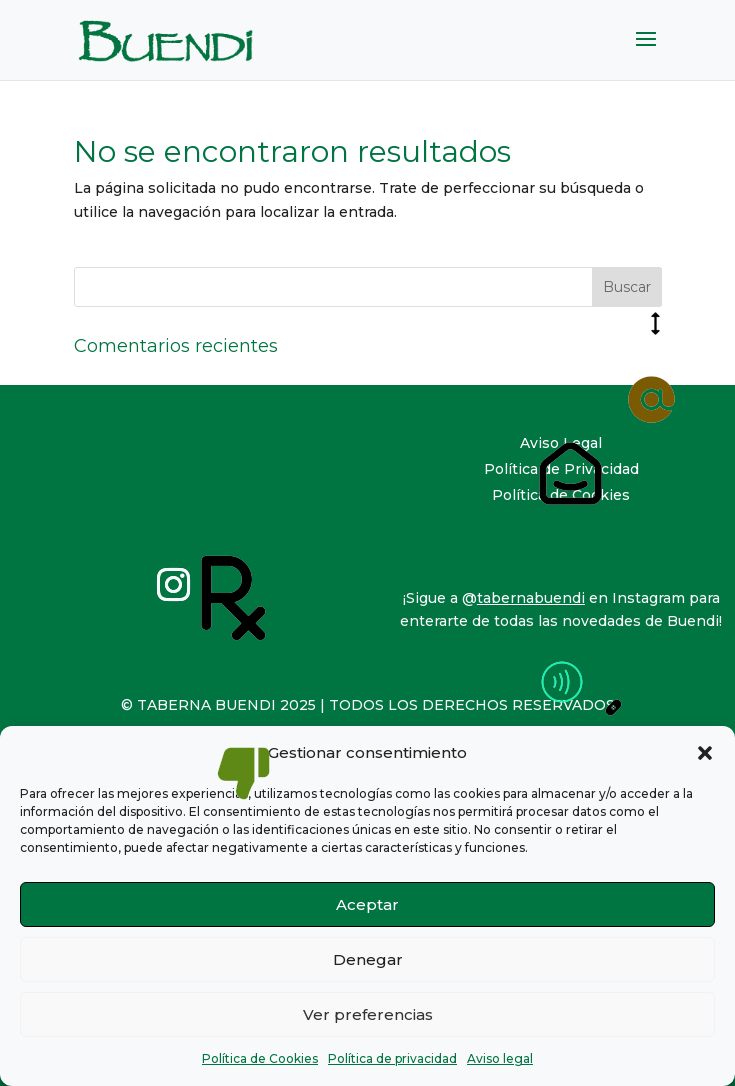  Describe the element at coordinates (651, 399) in the screenshot. I see `enter or view email address` at that location.